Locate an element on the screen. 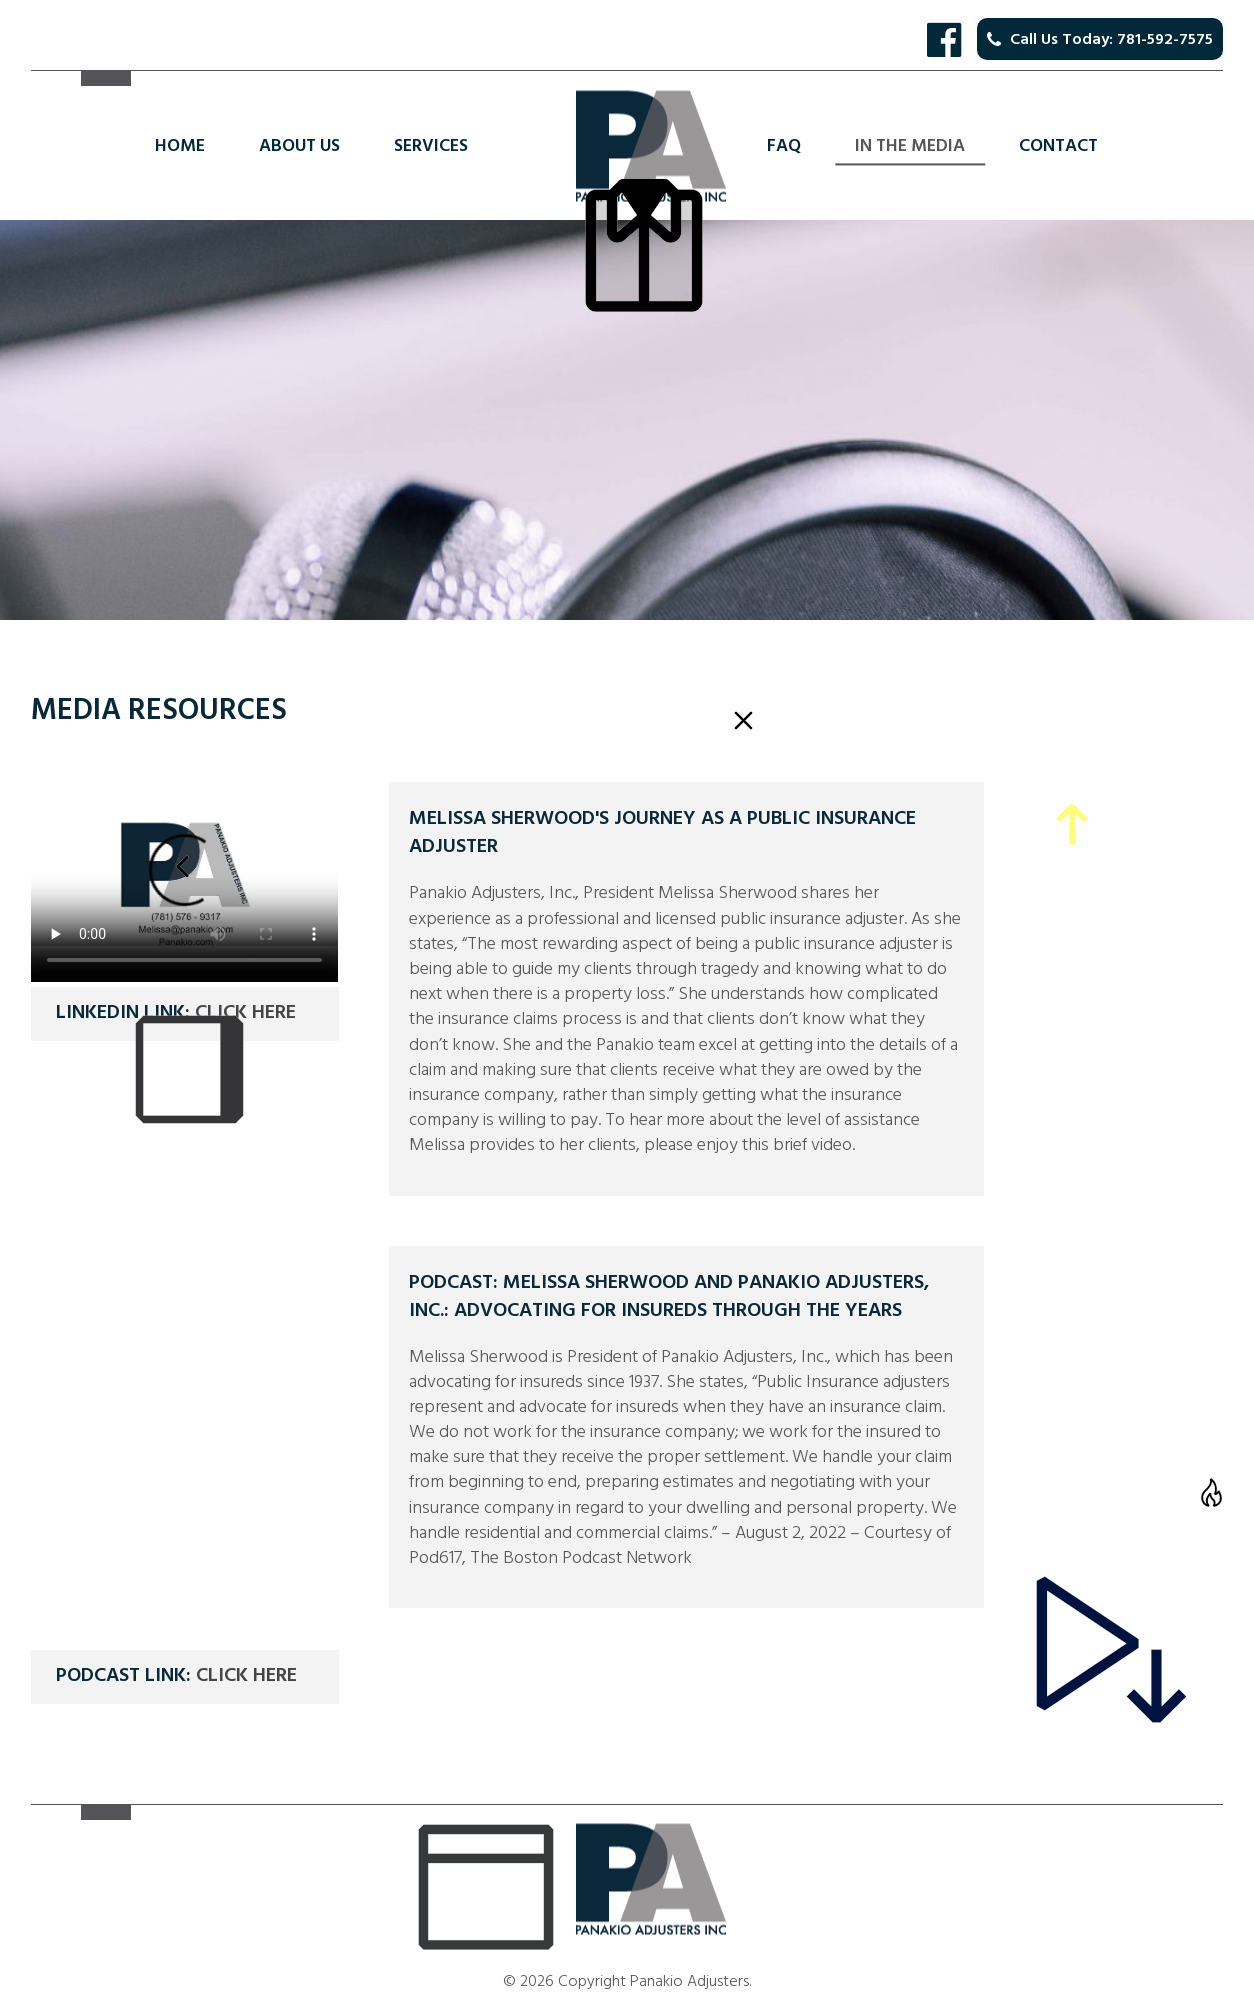 Image resolution: width=1254 pixels, height=2008 pixels. go back to the previous screen is located at coordinates (182, 866).